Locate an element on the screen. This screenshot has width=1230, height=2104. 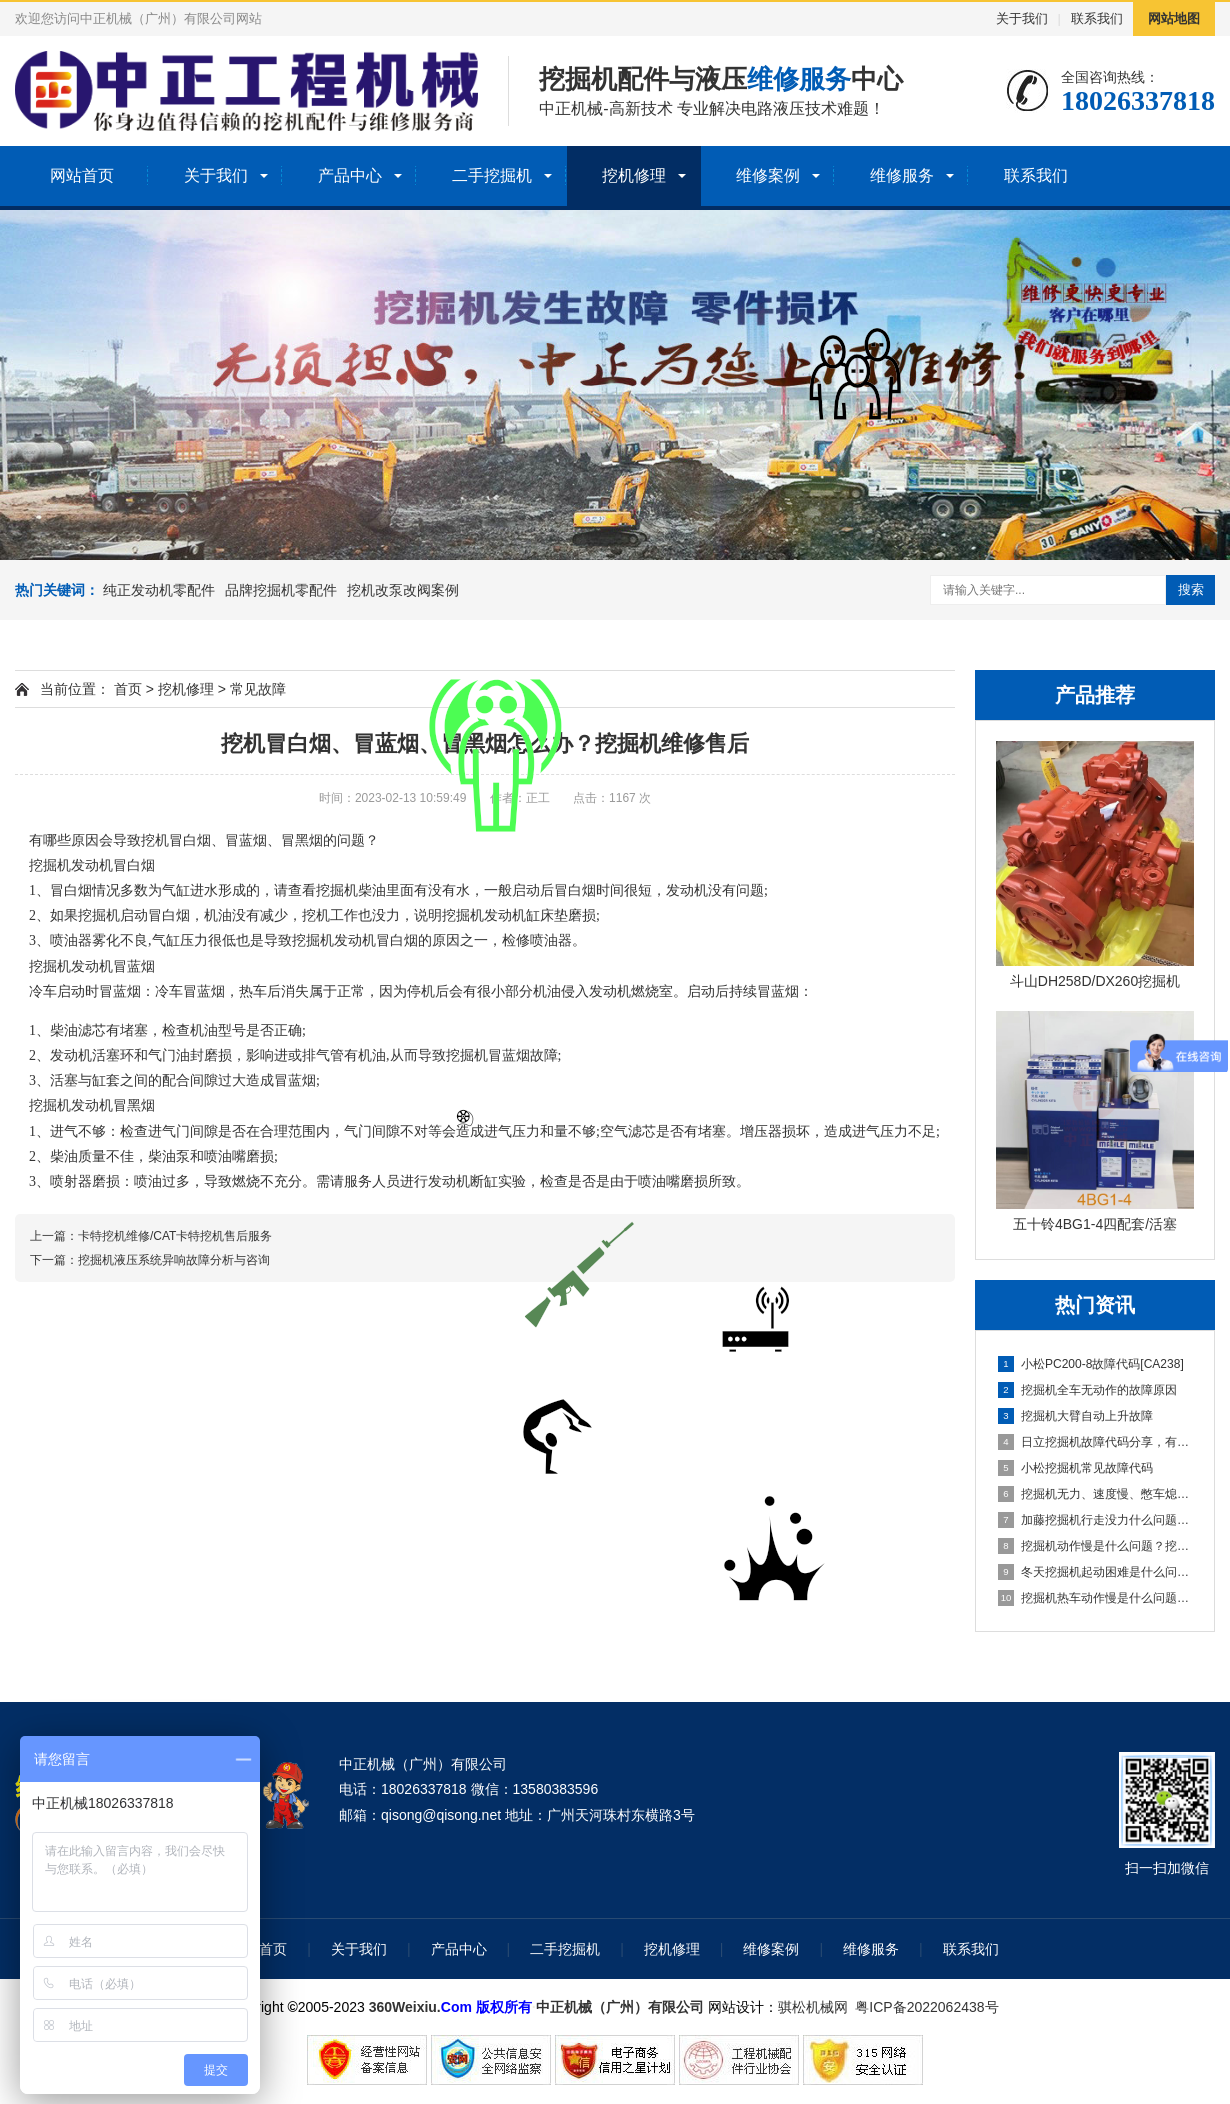
access video or film content is located at coordinates (465, 1118).